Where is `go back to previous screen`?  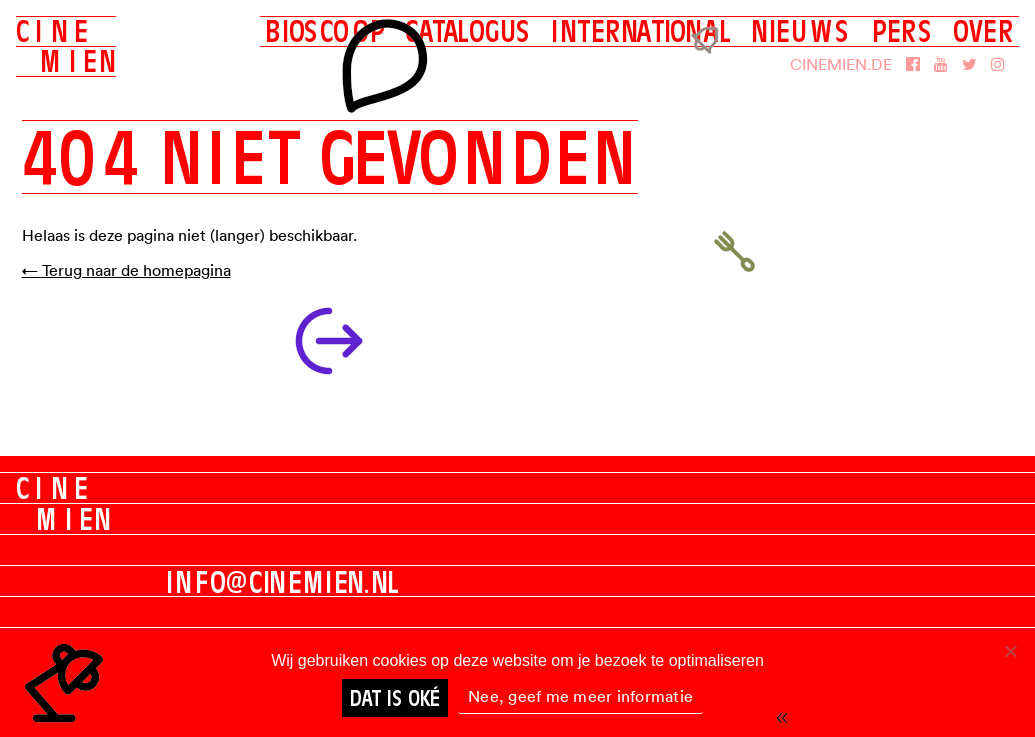 go back to previous screen is located at coordinates (782, 718).